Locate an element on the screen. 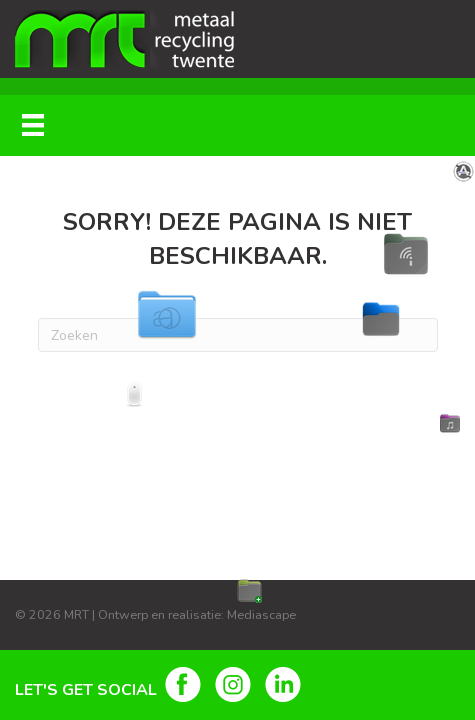 This screenshot has width=475, height=720. indicates a folder is ready to accept a dragged item is located at coordinates (381, 319).